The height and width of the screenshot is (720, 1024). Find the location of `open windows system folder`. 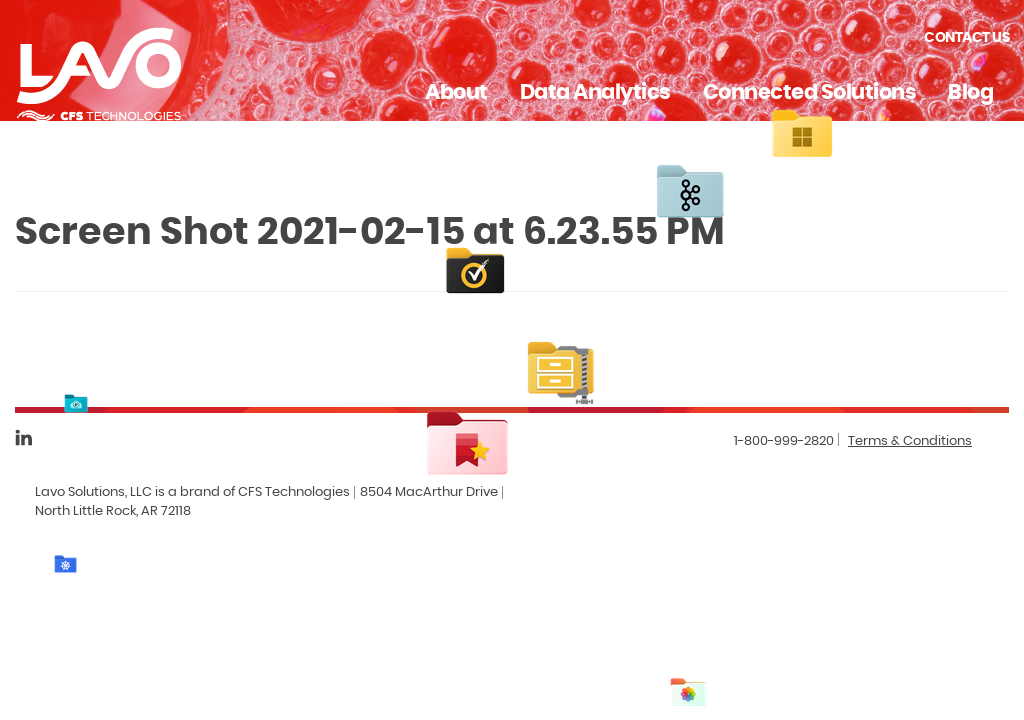

open windows system folder is located at coordinates (802, 135).